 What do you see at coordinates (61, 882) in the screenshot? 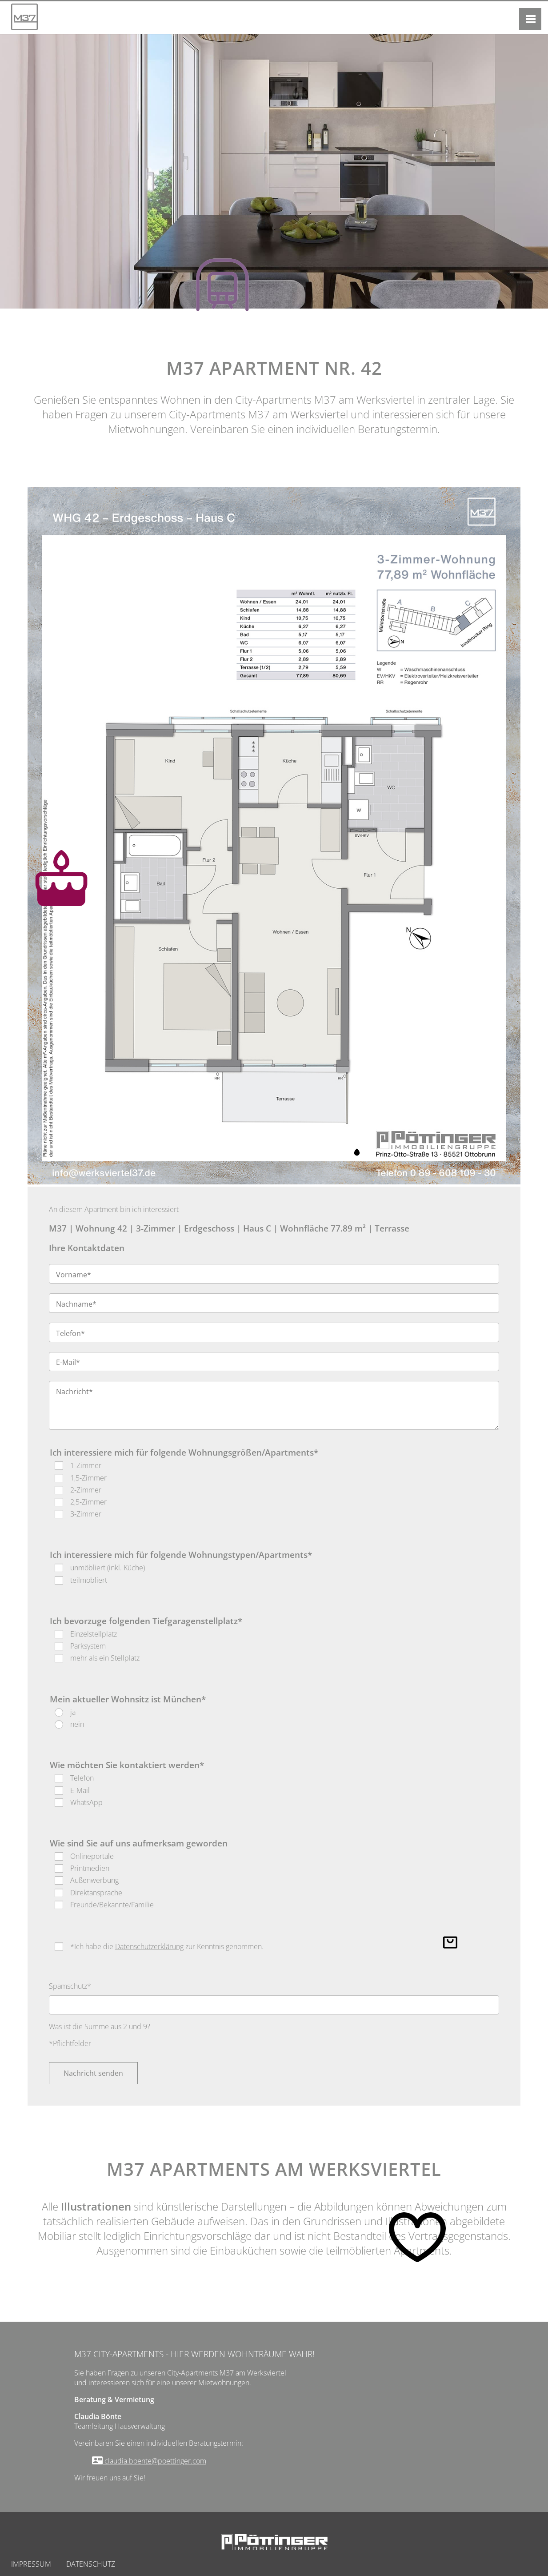
I see `view birthday or celebration reminders` at bounding box center [61, 882].